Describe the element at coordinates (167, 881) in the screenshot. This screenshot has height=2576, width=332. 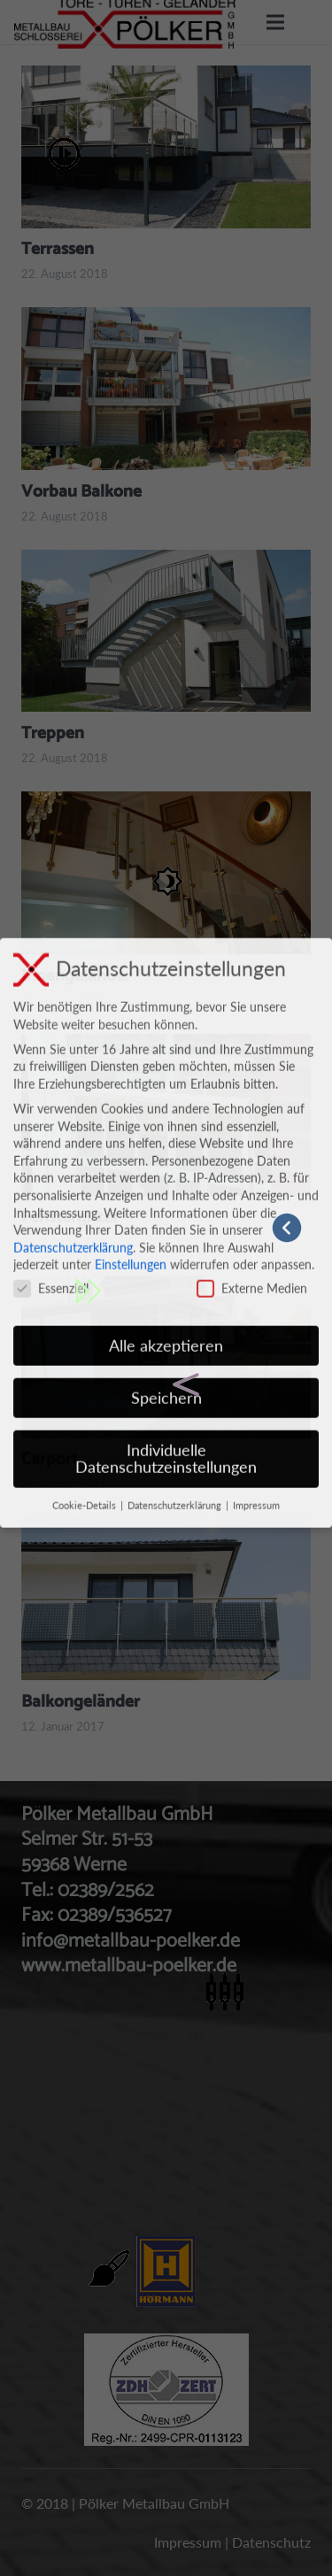
I see `toggle dark mode or night theme` at that location.